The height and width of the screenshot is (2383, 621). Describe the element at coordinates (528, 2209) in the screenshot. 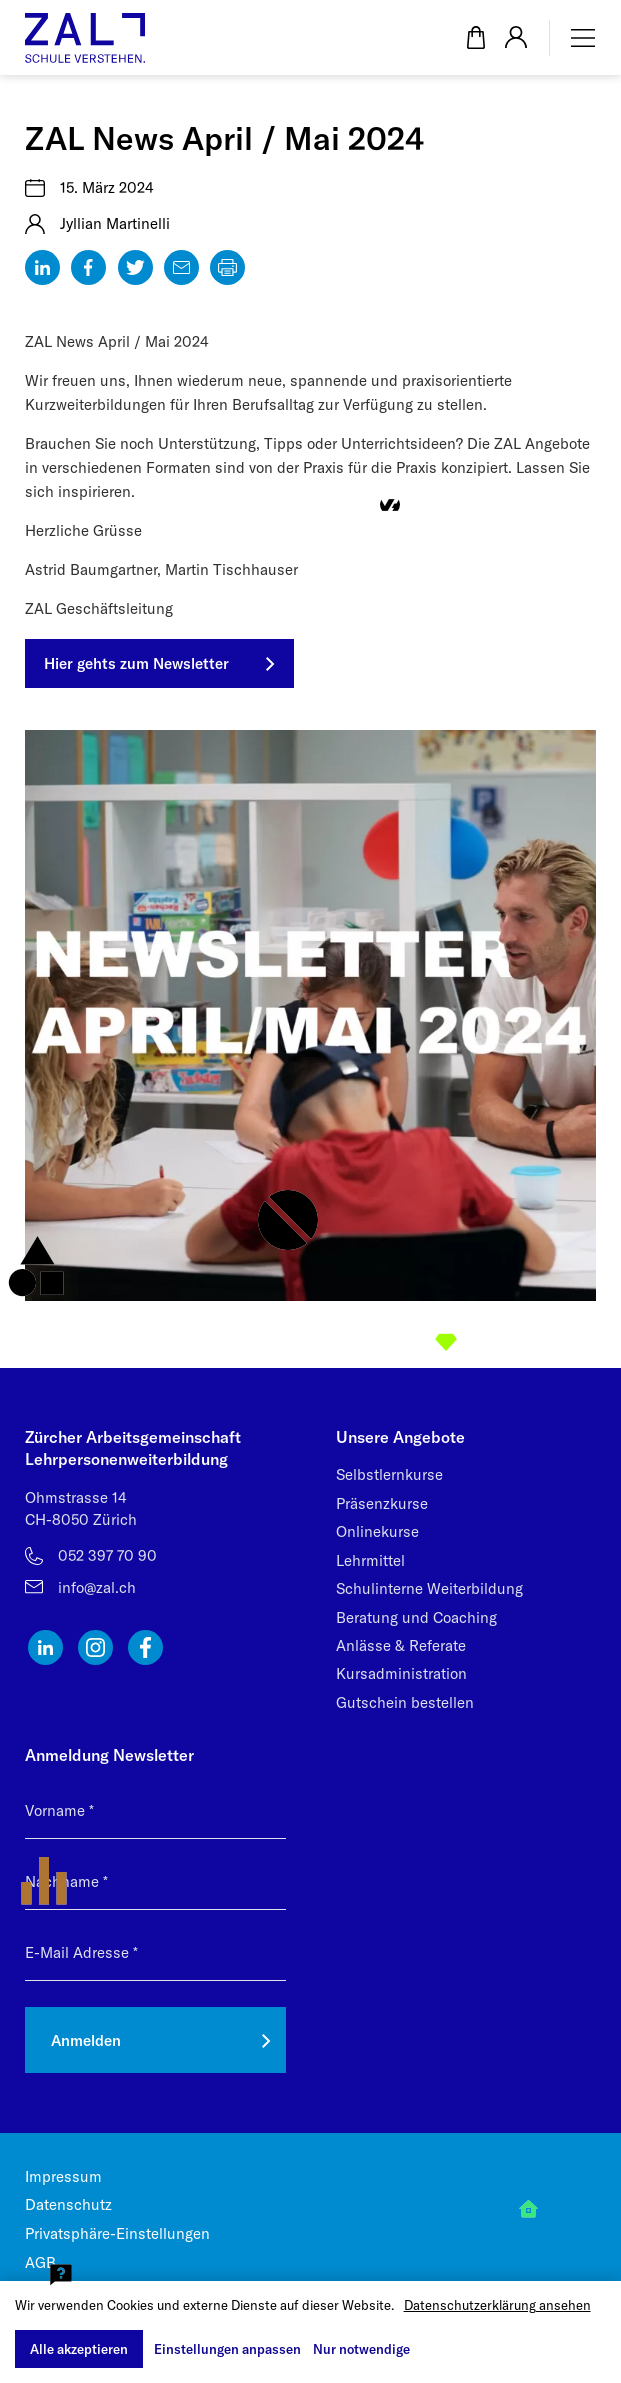

I see `navigate to home screen` at that location.